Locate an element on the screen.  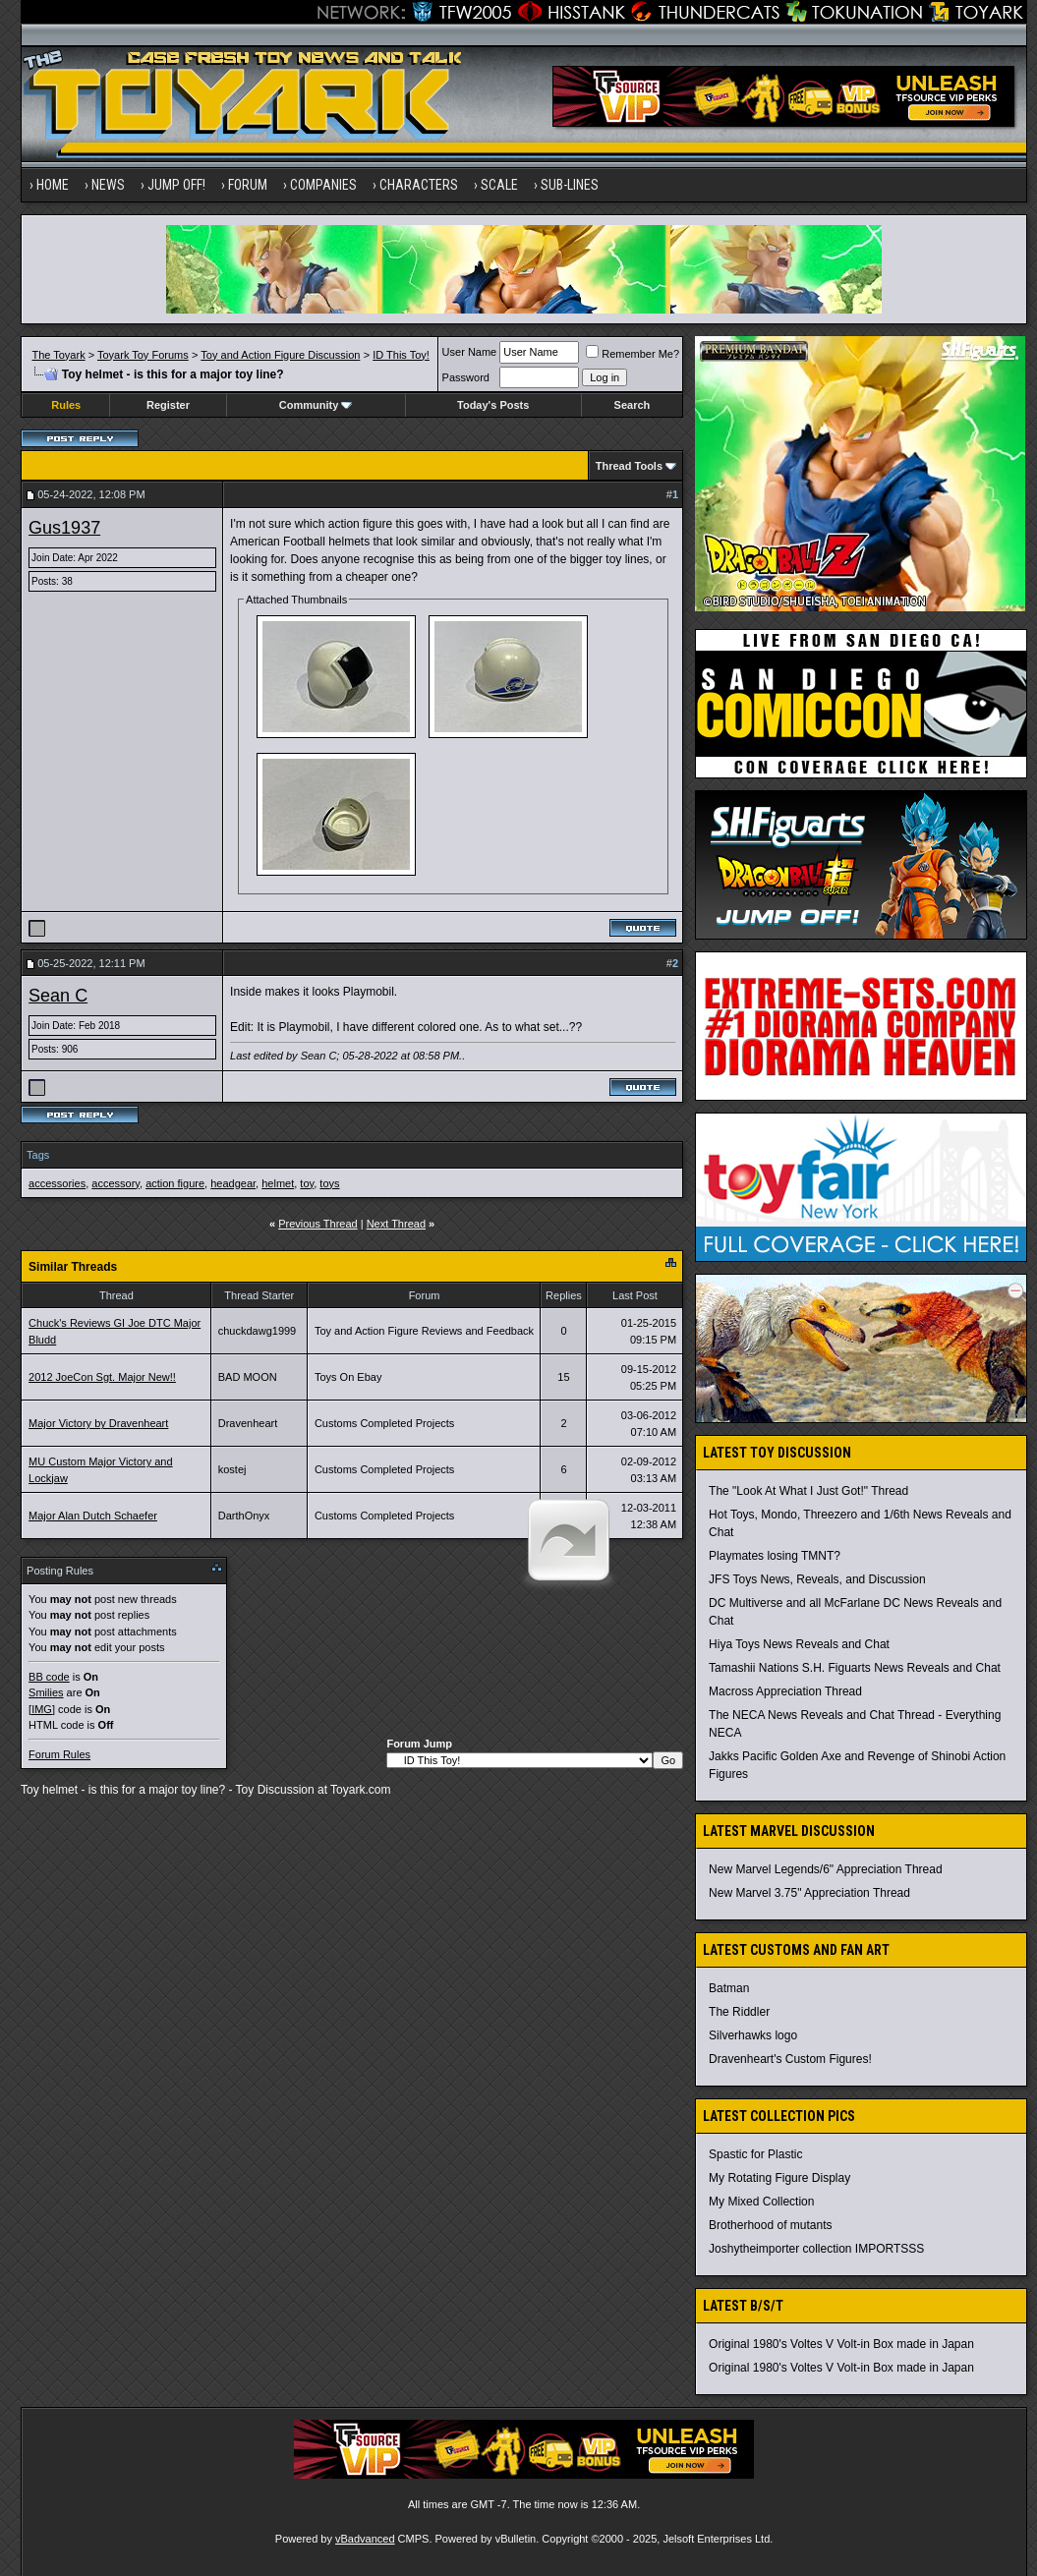
indicates a symbolic link or shortcut to another file is located at coordinates (569, 1544).